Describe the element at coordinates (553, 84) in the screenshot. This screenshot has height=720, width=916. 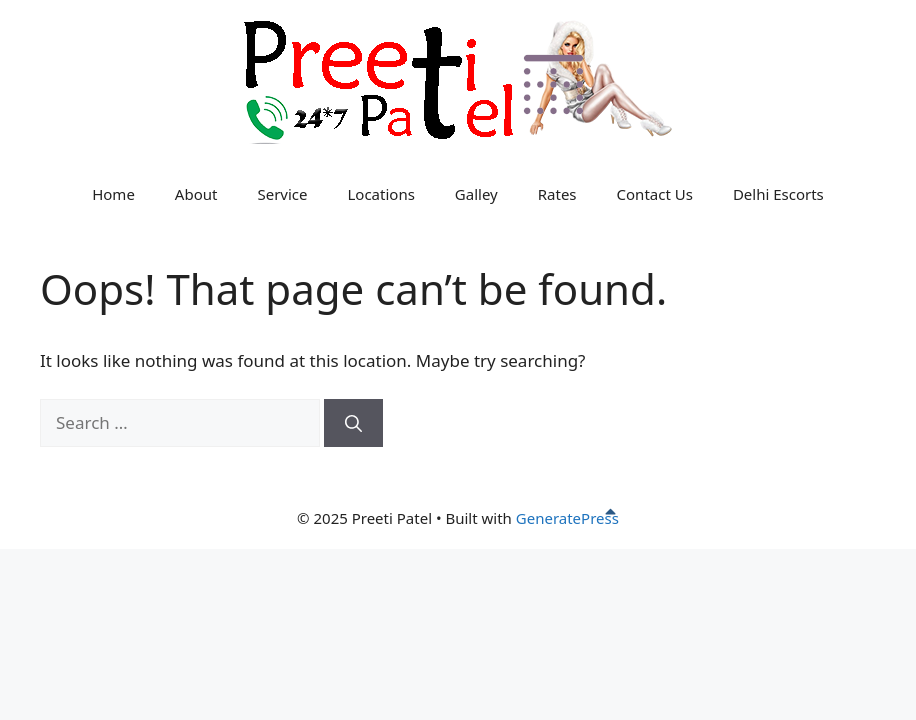
I see `apply border to top edge of cell or element` at that location.